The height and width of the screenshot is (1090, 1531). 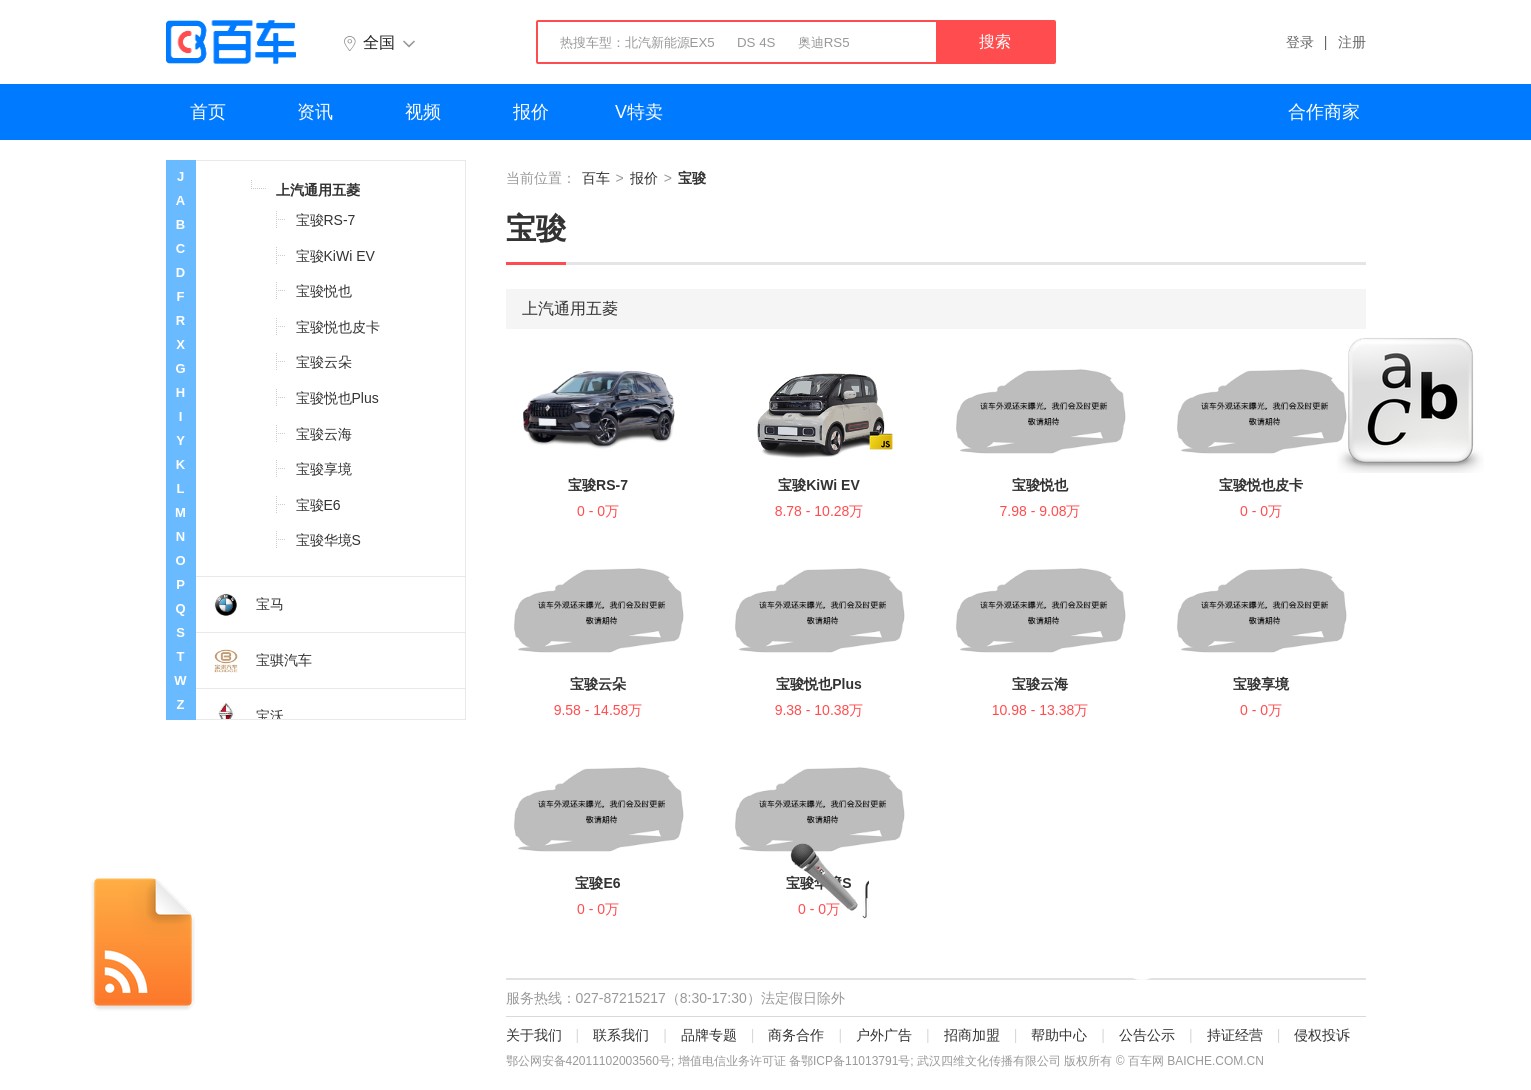 I want to click on an RSS or XML feed file, so click(x=143, y=942).